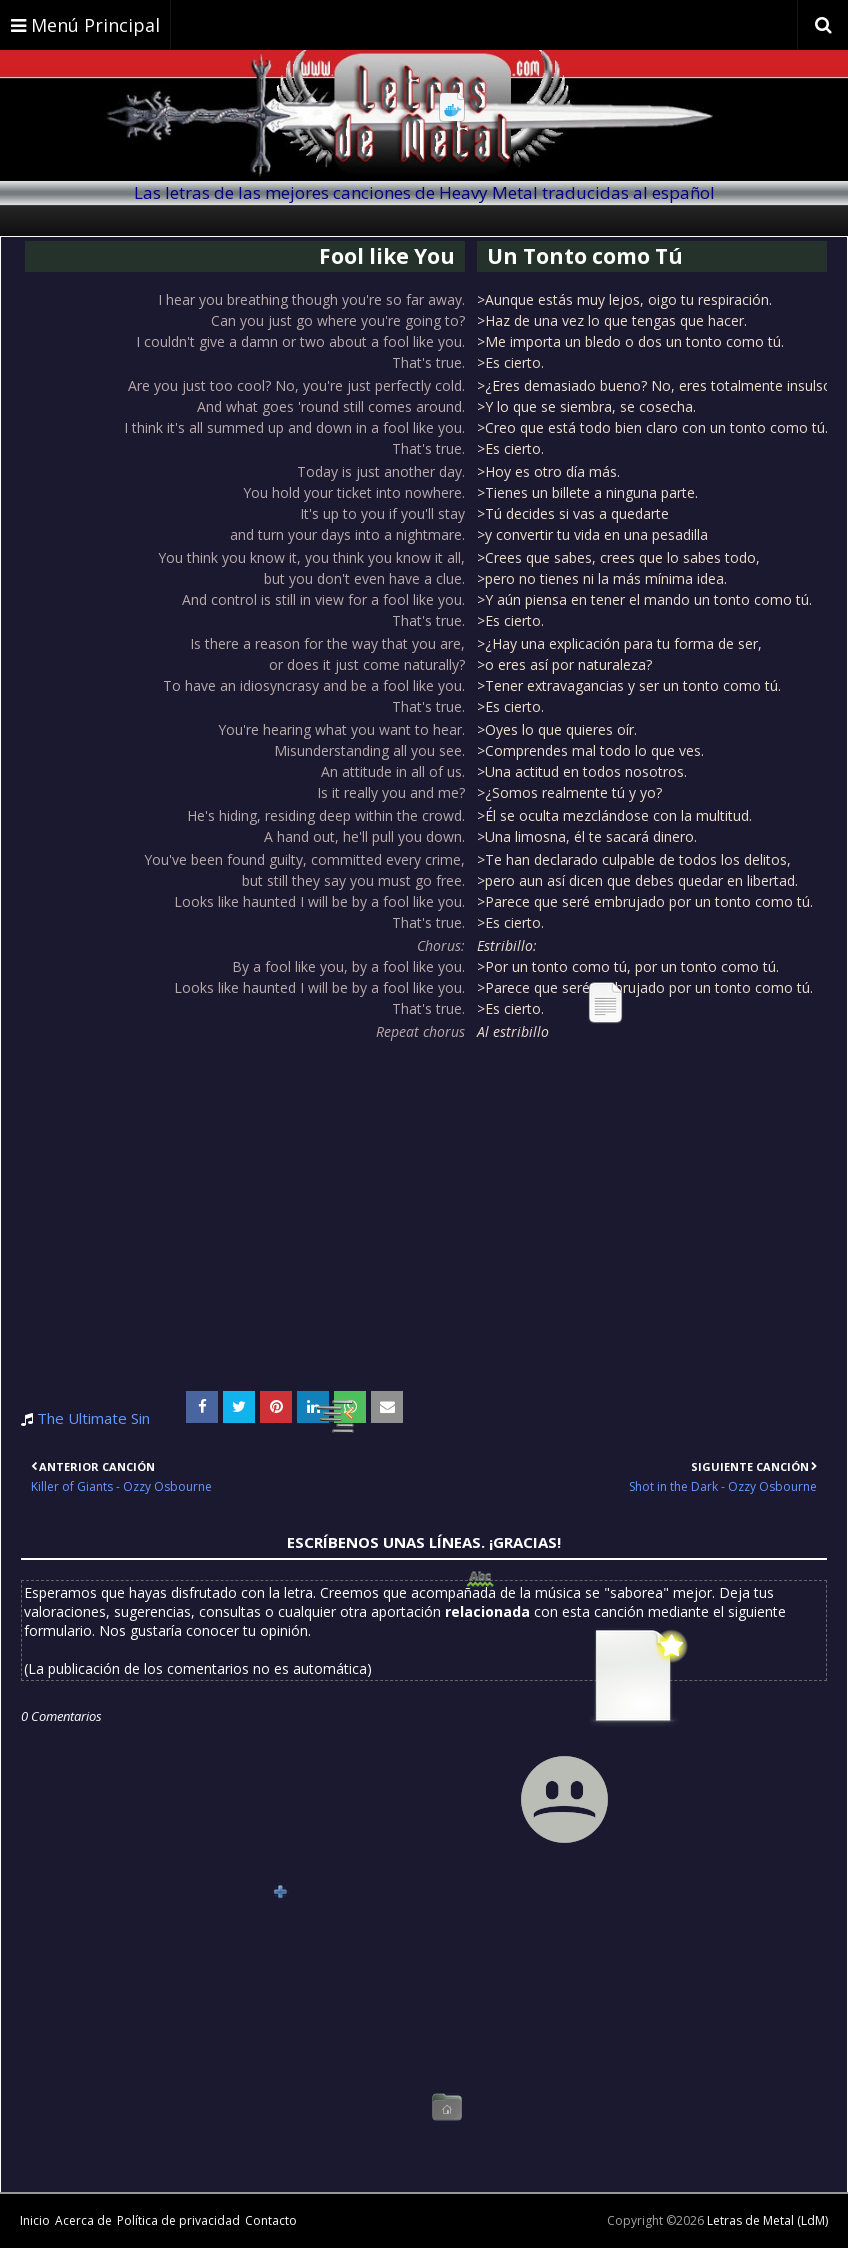 The image size is (848, 2248). What do you see at coordinates (605, 1002) in the screenshot?
I see `a windows ini configuration file associated with wine` at bounding box center [605, 1002].